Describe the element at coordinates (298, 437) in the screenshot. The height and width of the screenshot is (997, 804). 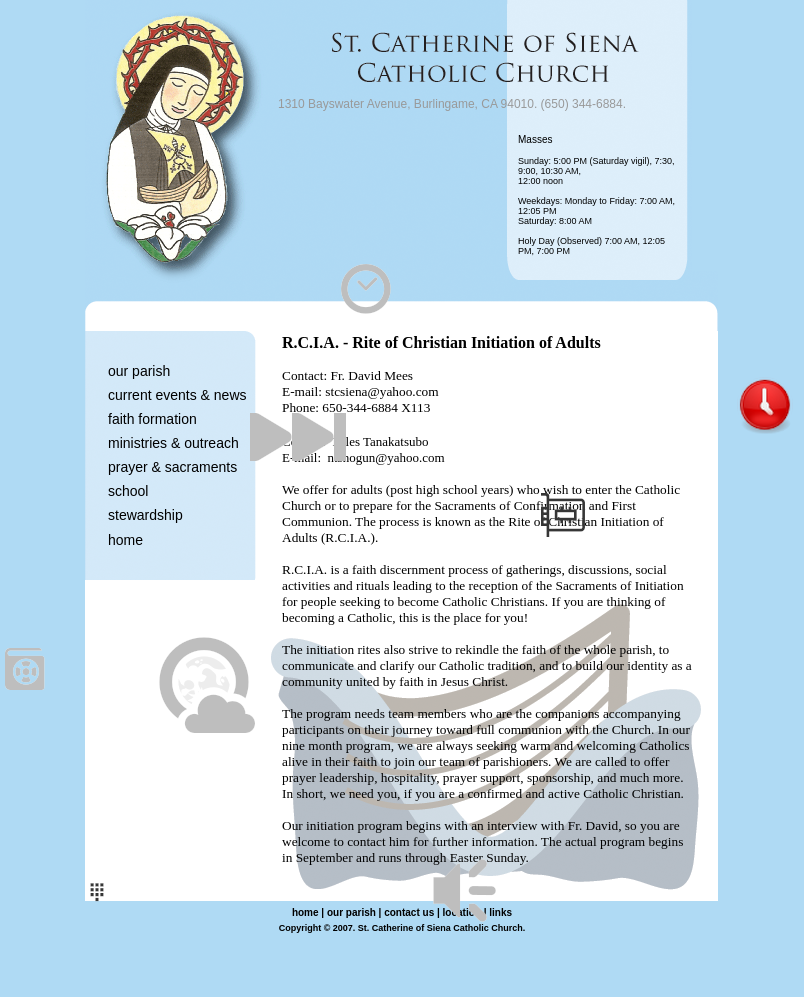
I see `skip to the next track` at that location.